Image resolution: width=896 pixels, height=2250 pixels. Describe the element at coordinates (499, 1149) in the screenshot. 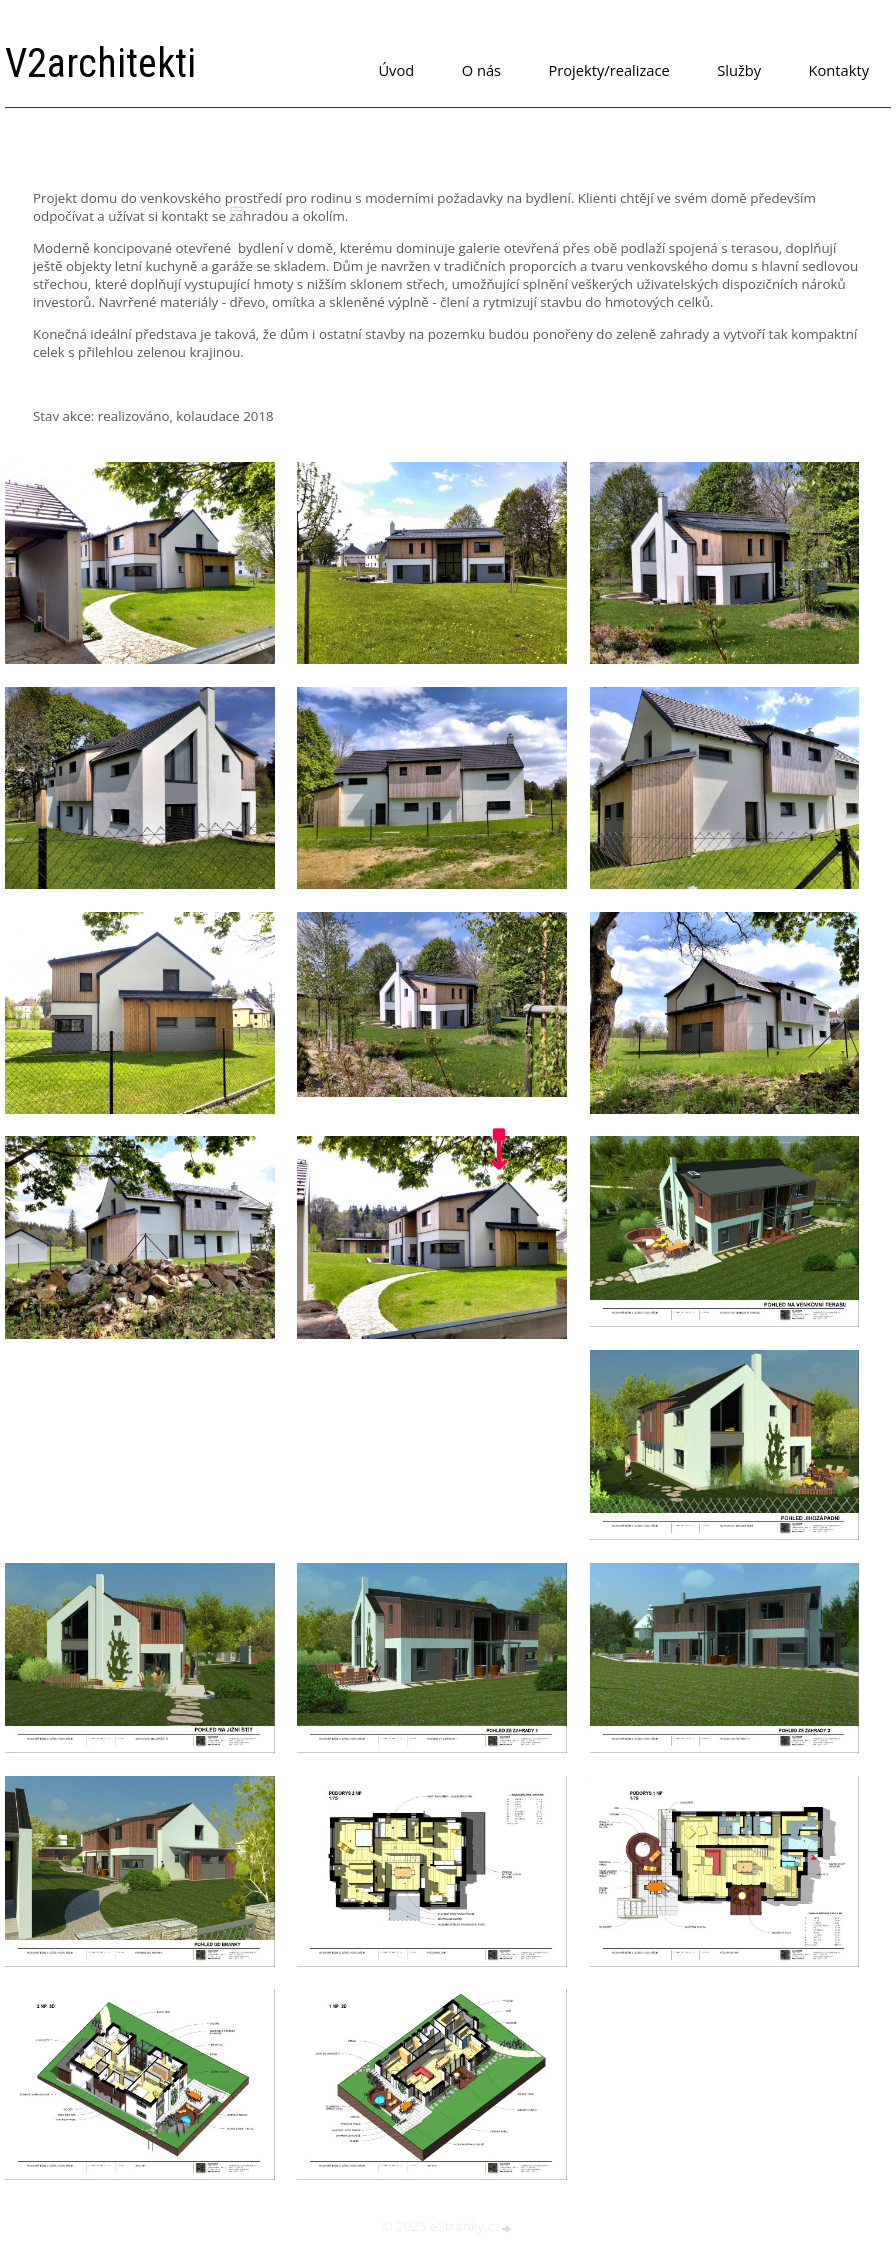

I see `download or save content` at that location.